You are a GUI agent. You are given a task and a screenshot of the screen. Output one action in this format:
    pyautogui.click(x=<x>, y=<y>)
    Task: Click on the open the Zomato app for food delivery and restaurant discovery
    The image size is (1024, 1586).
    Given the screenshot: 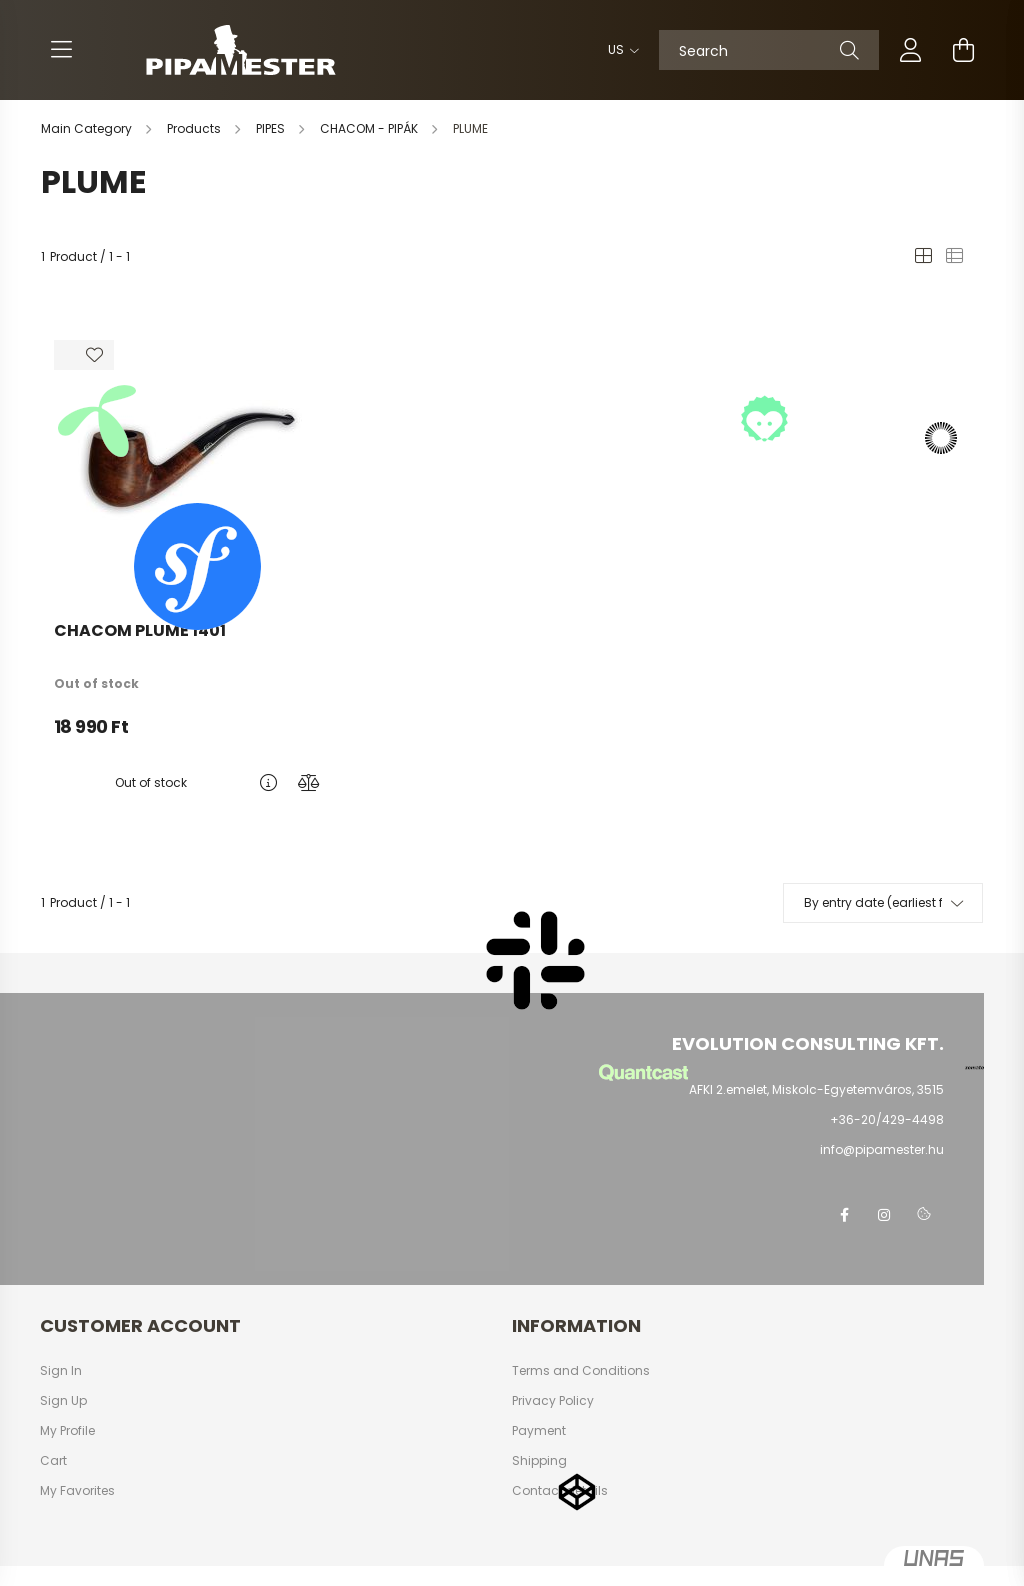 What is the action you would take?
    pyautogui.click(x=974, y=1067)
    